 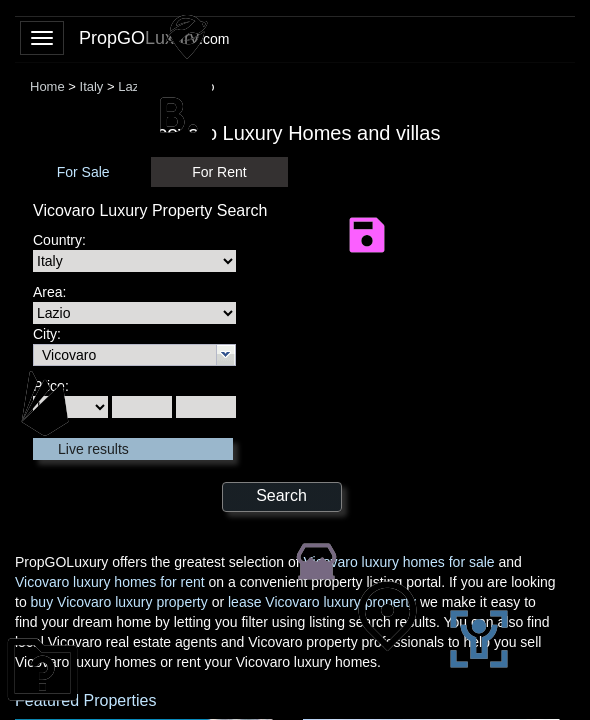 What do you see at coordinates (42, 669) in the screenshot?
I see `folder with unknown or unrecognized contents` at bounding box center [42, 669].